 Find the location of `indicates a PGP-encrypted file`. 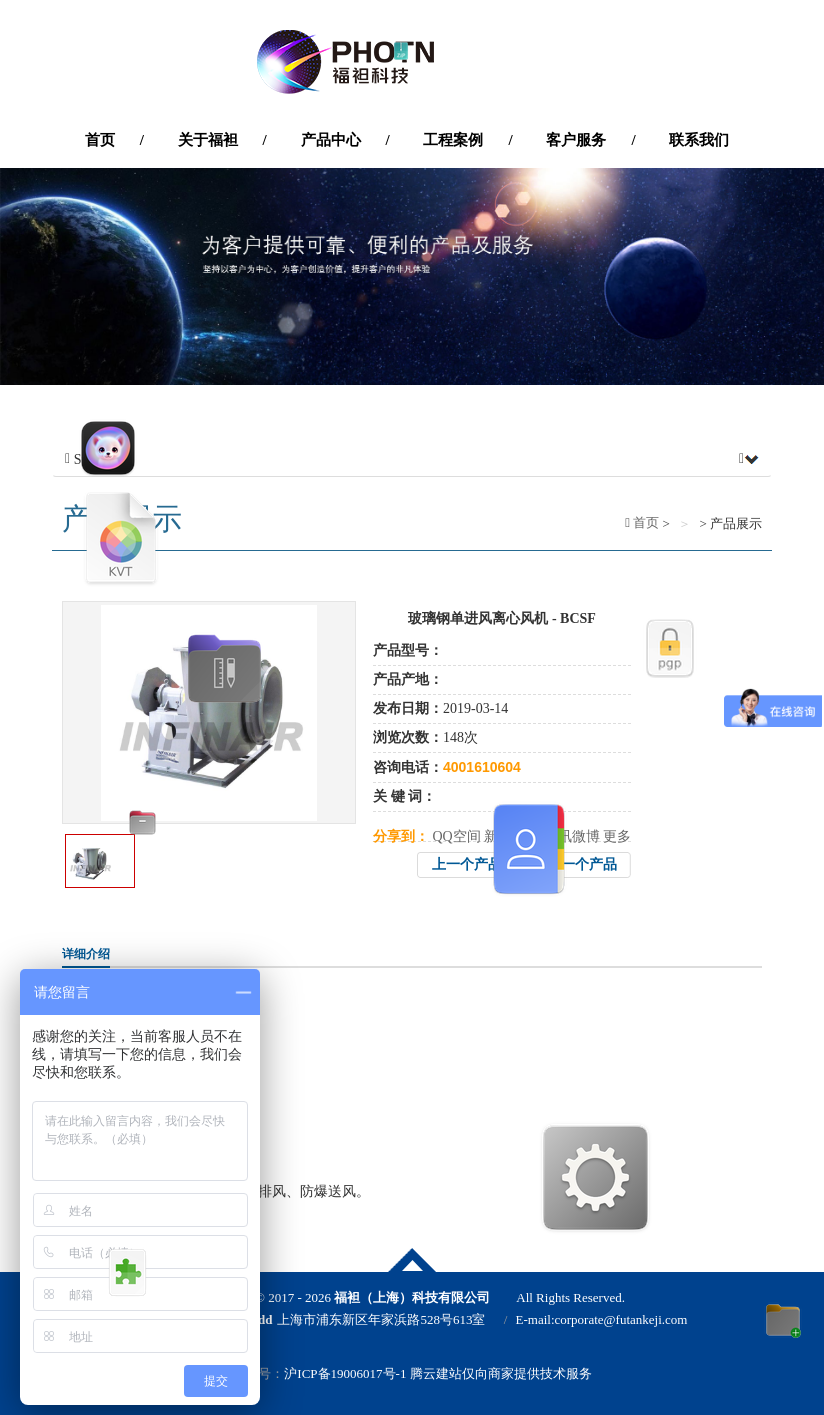

indicates a PGP-encrypted file is located at coordinates (670, 648).